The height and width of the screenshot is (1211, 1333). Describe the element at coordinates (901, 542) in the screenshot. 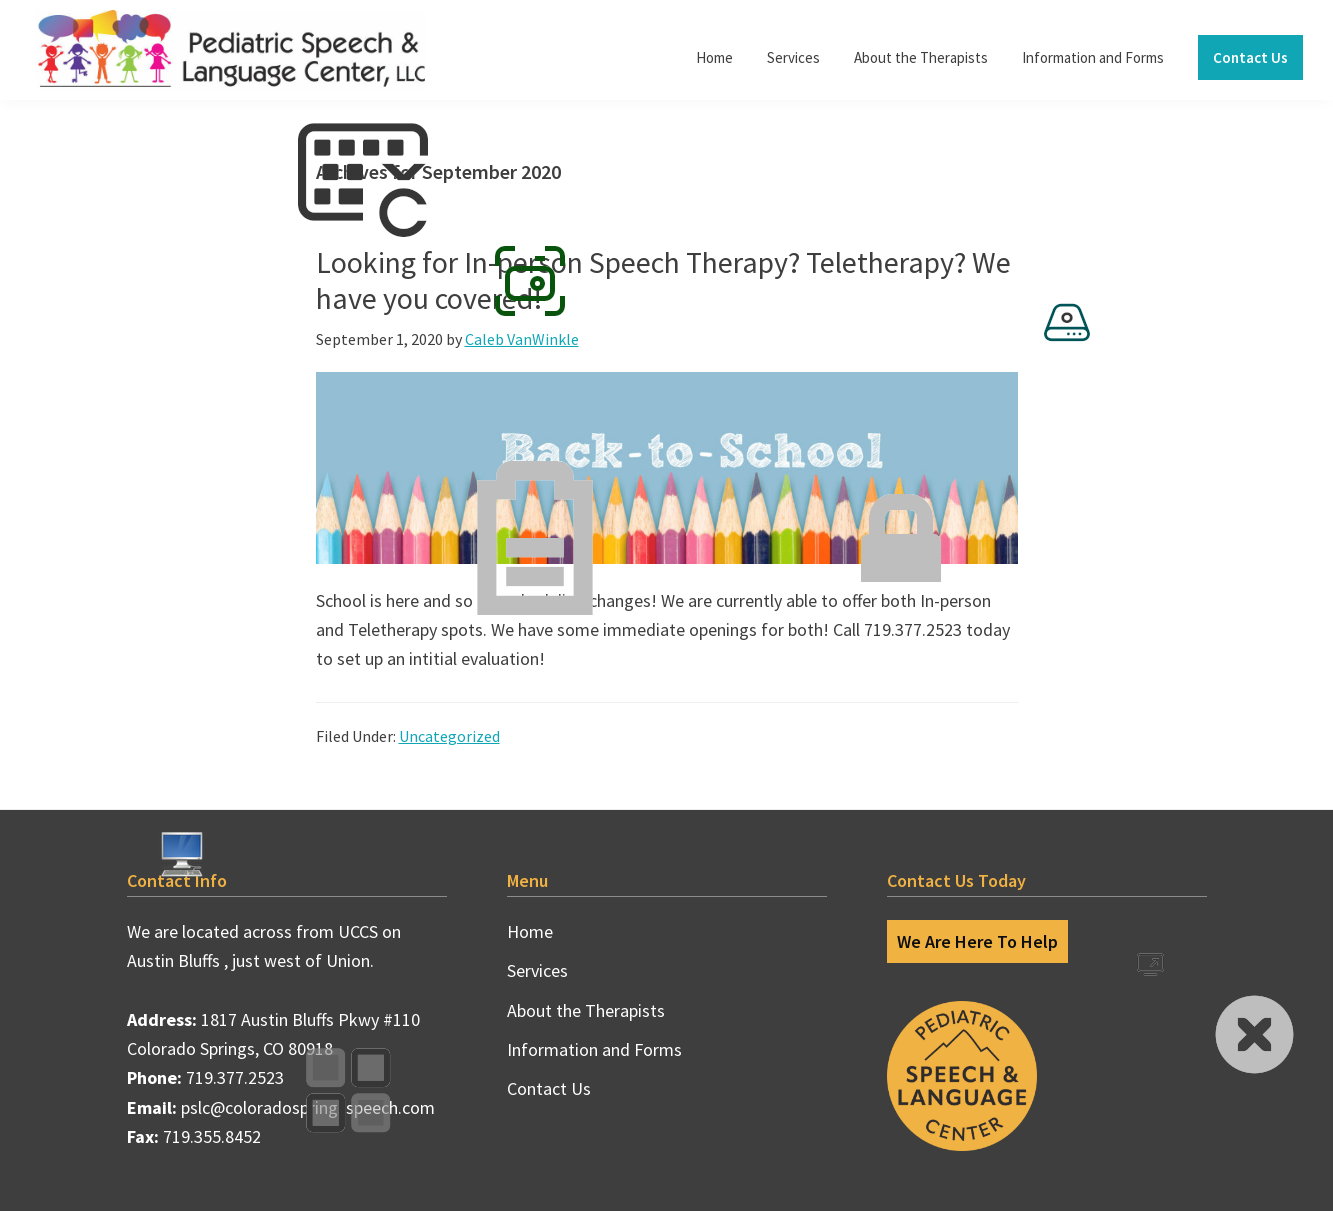

I see `indicates a secure connection` at that location.